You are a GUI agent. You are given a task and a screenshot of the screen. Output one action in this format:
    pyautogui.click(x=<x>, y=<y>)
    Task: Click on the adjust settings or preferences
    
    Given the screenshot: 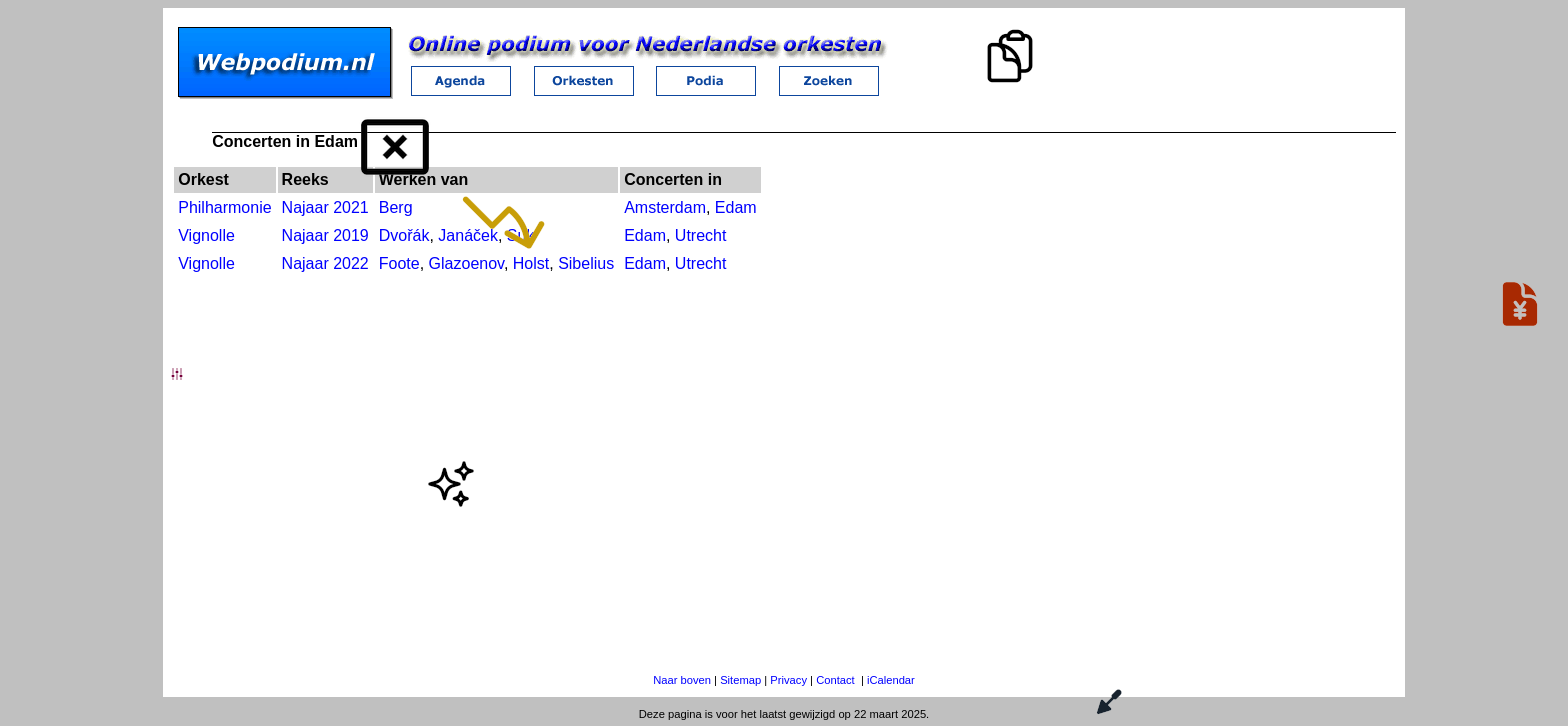 What is the action you would take?
    pyautogui.click(x=177, y=374)
    